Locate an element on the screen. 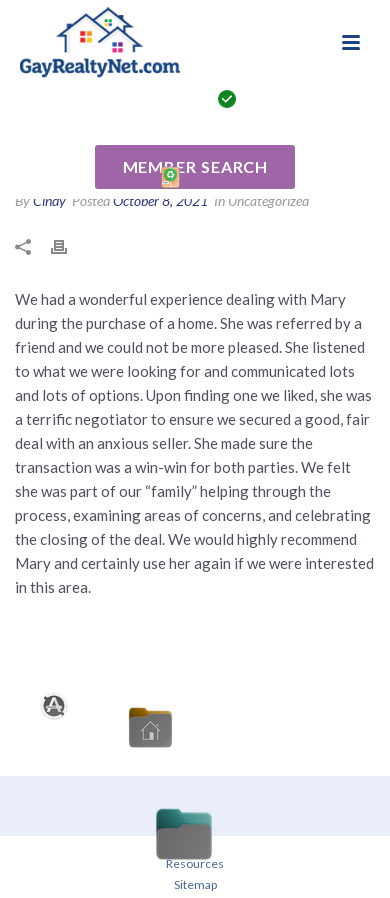 Image resolution: width=390 pixels, height=898 pixels. access your home folder is located at coordinates (150, 727).